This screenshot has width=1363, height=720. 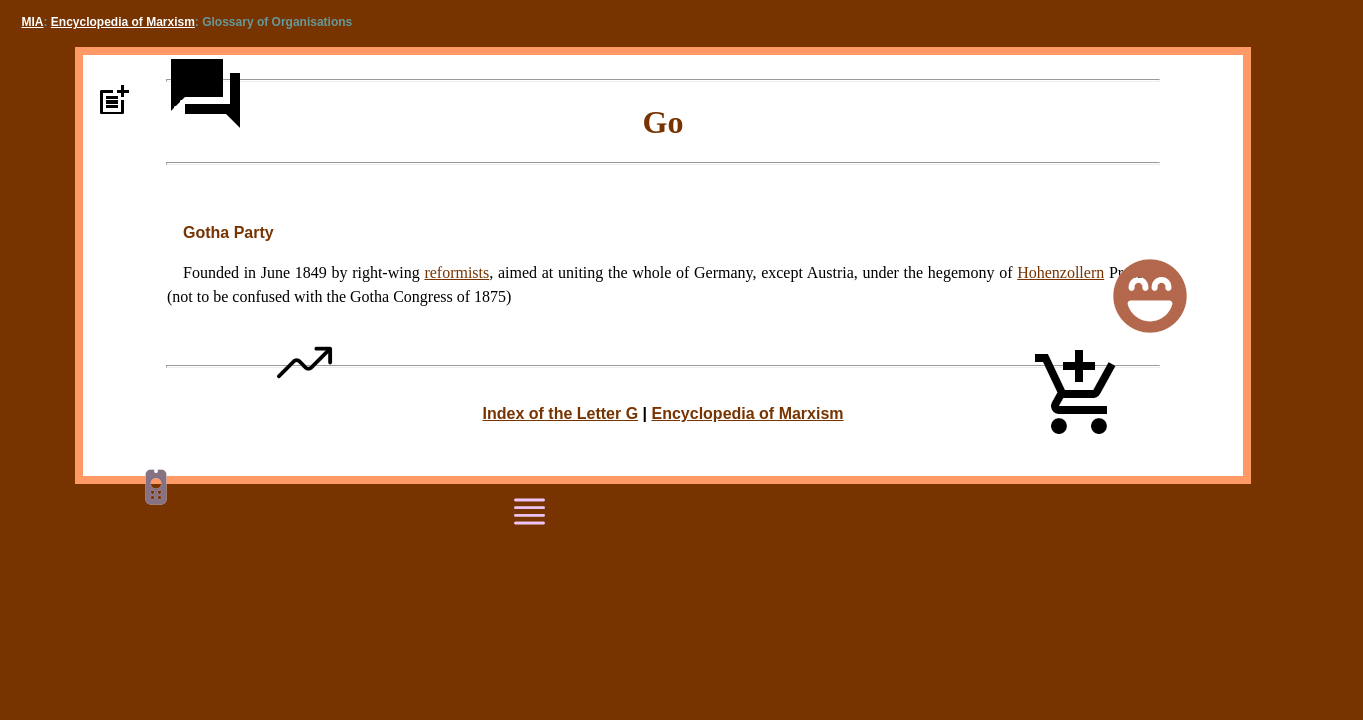 What do you see at coordinates (205, 93) in the screenshot?
I see `open chat or messaging` at bounding box center [205, 93].